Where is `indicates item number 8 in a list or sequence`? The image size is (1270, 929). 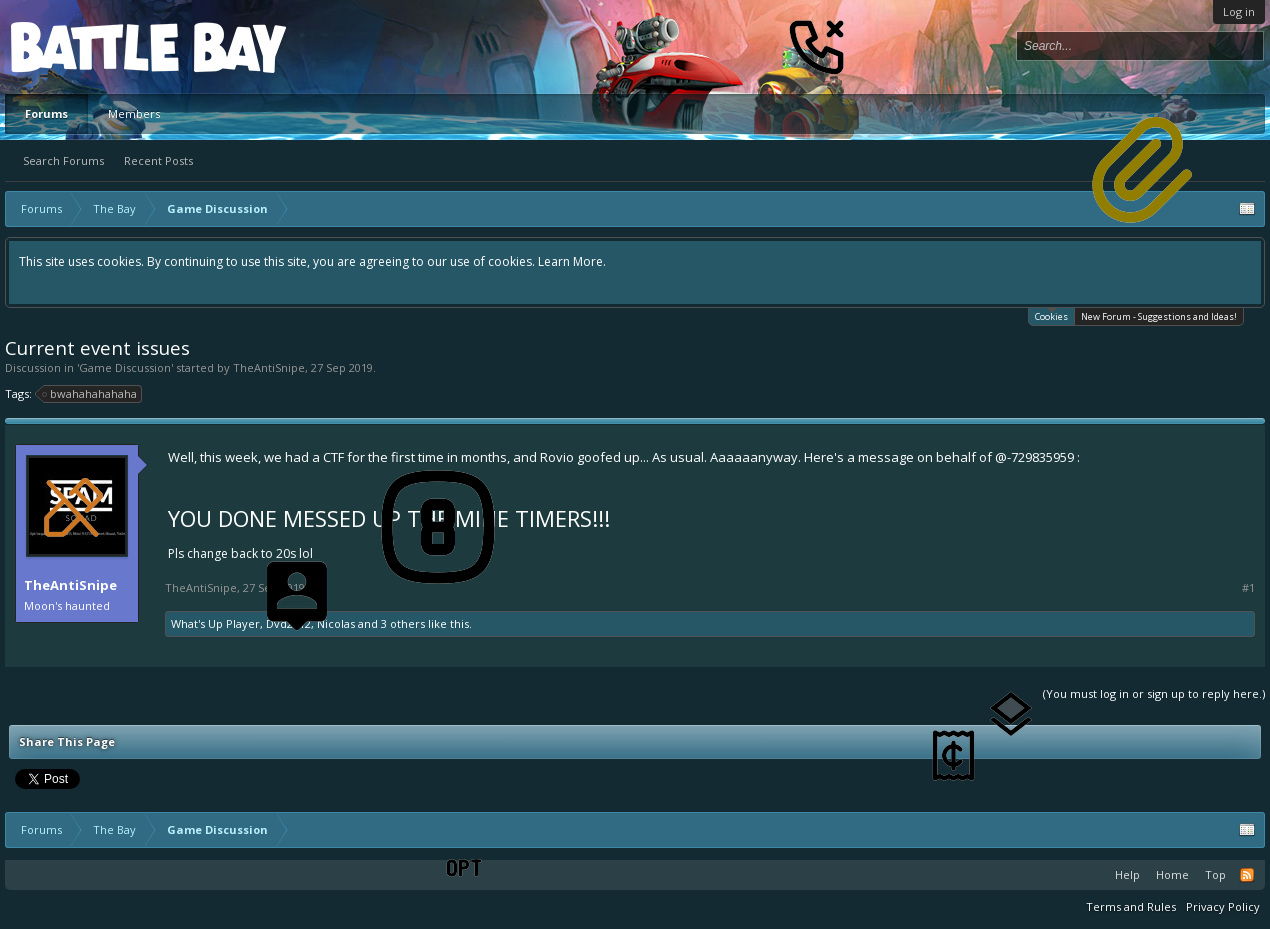
indicates item number 8 in a list or sequence is located at coordinates (438, 527).